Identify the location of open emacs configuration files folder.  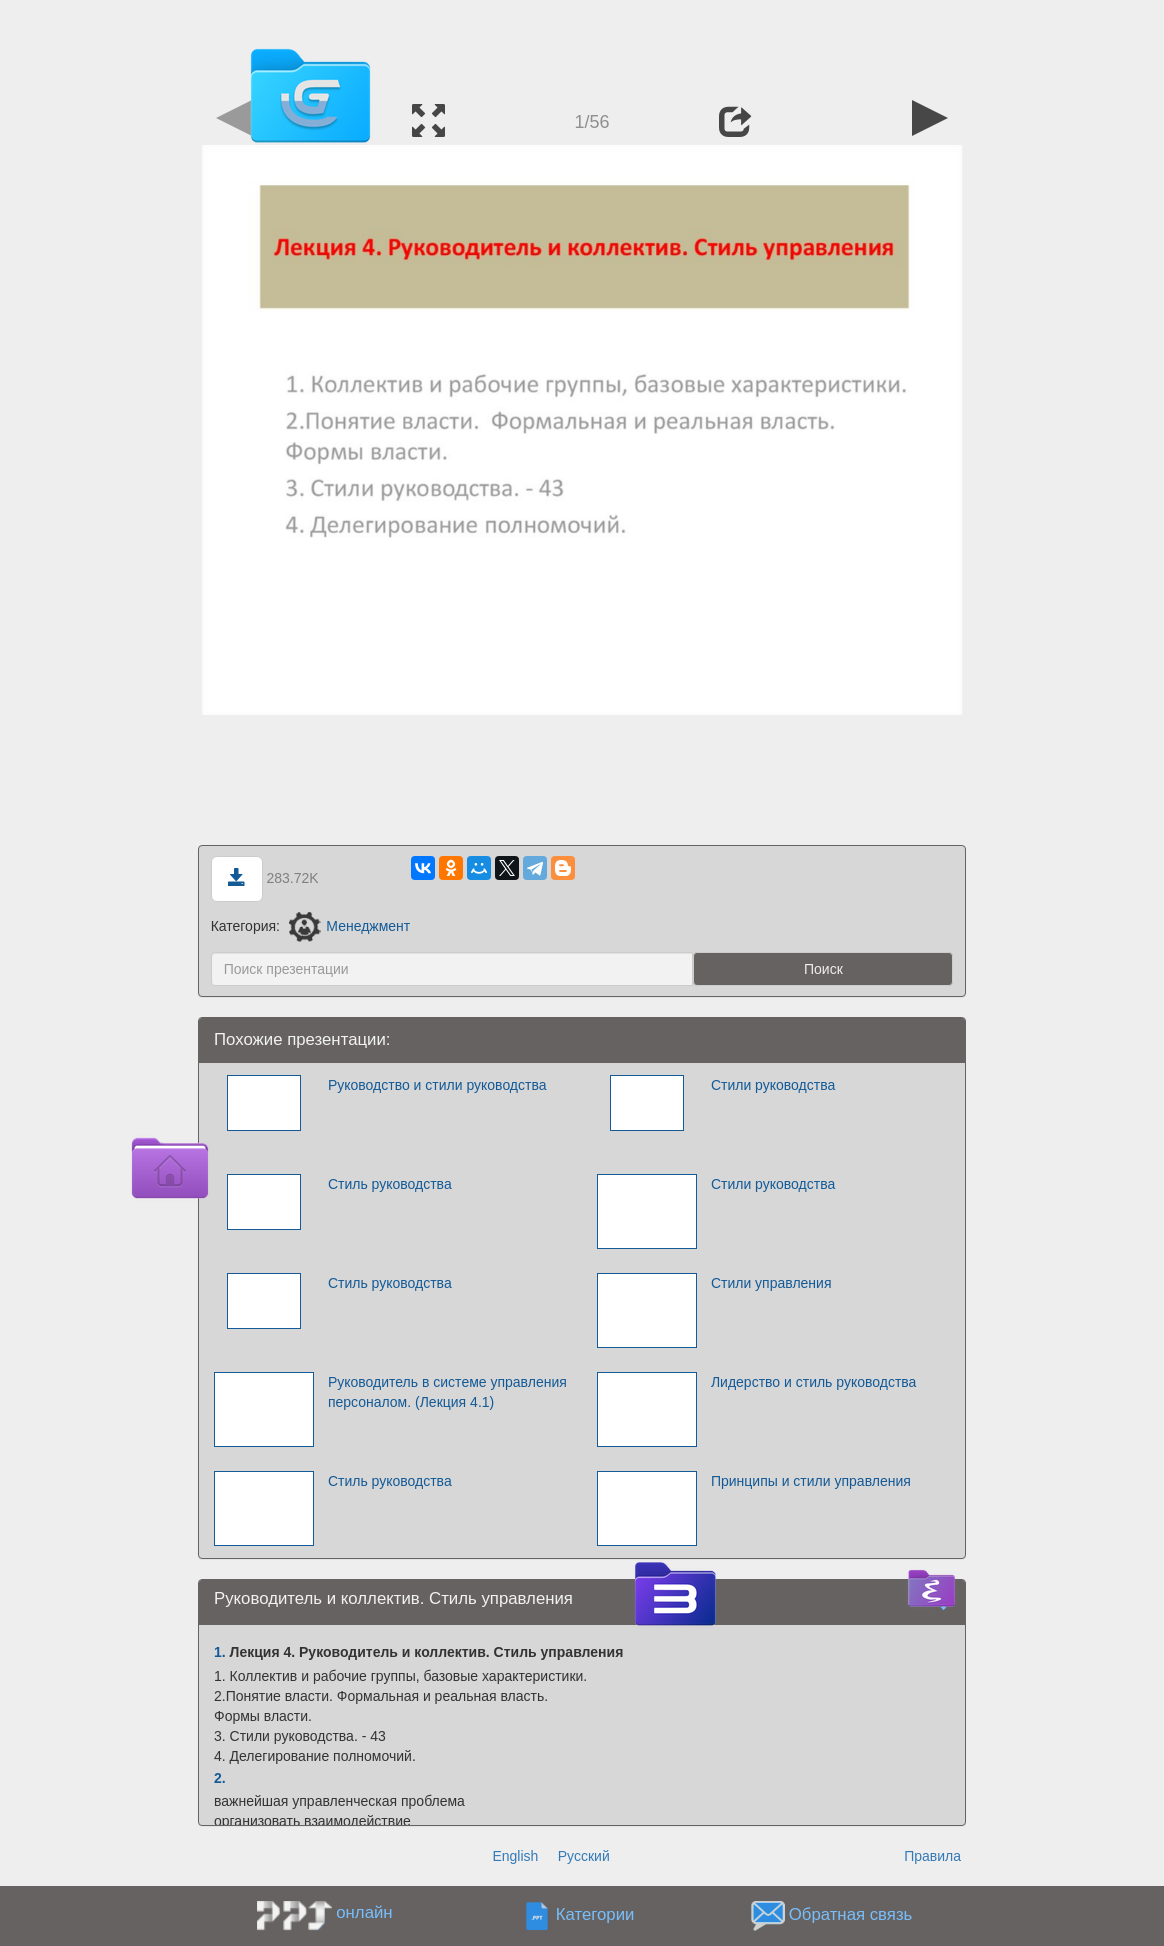
(931, 1589).